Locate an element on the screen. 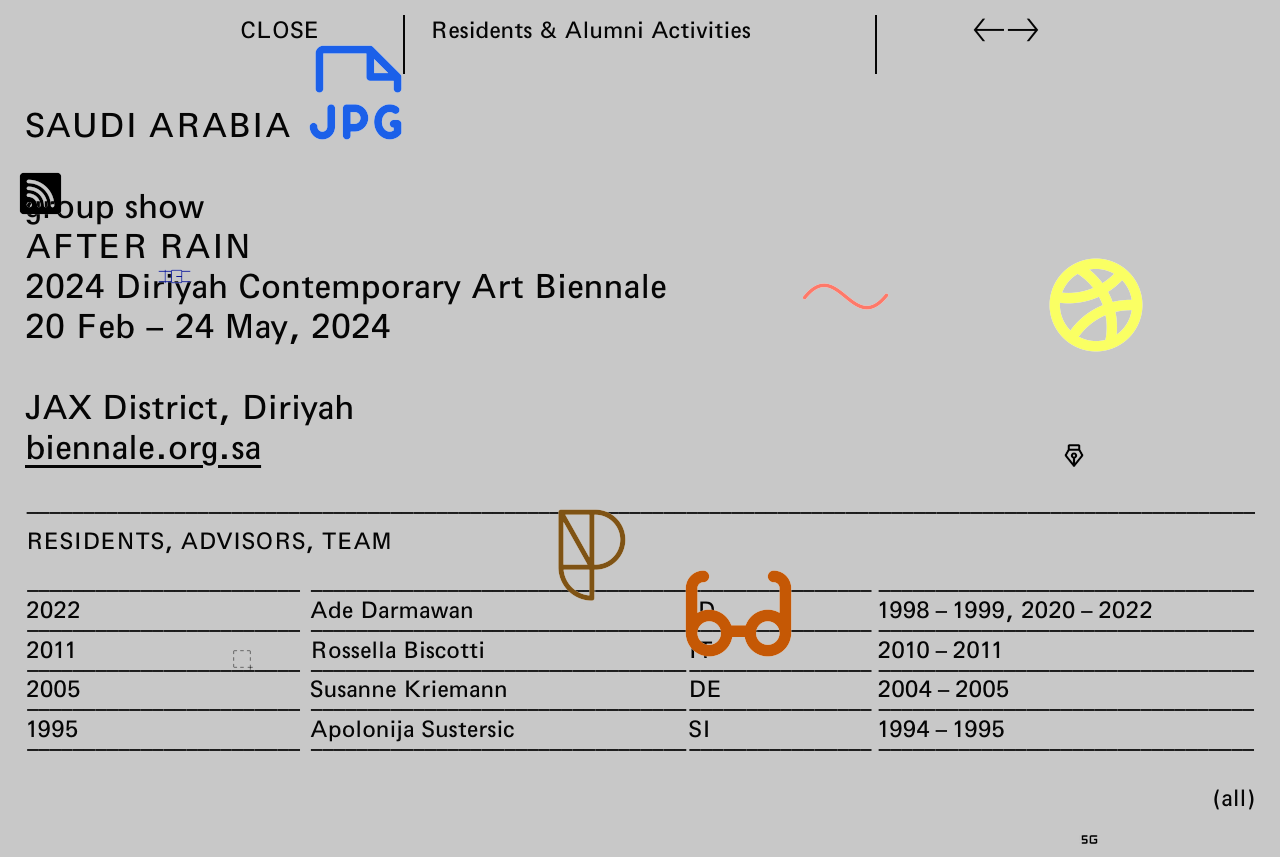 The height and width of the screenshot is (857, 1280). indicates 5G network connectivity is located at coordinates (1089, 839).